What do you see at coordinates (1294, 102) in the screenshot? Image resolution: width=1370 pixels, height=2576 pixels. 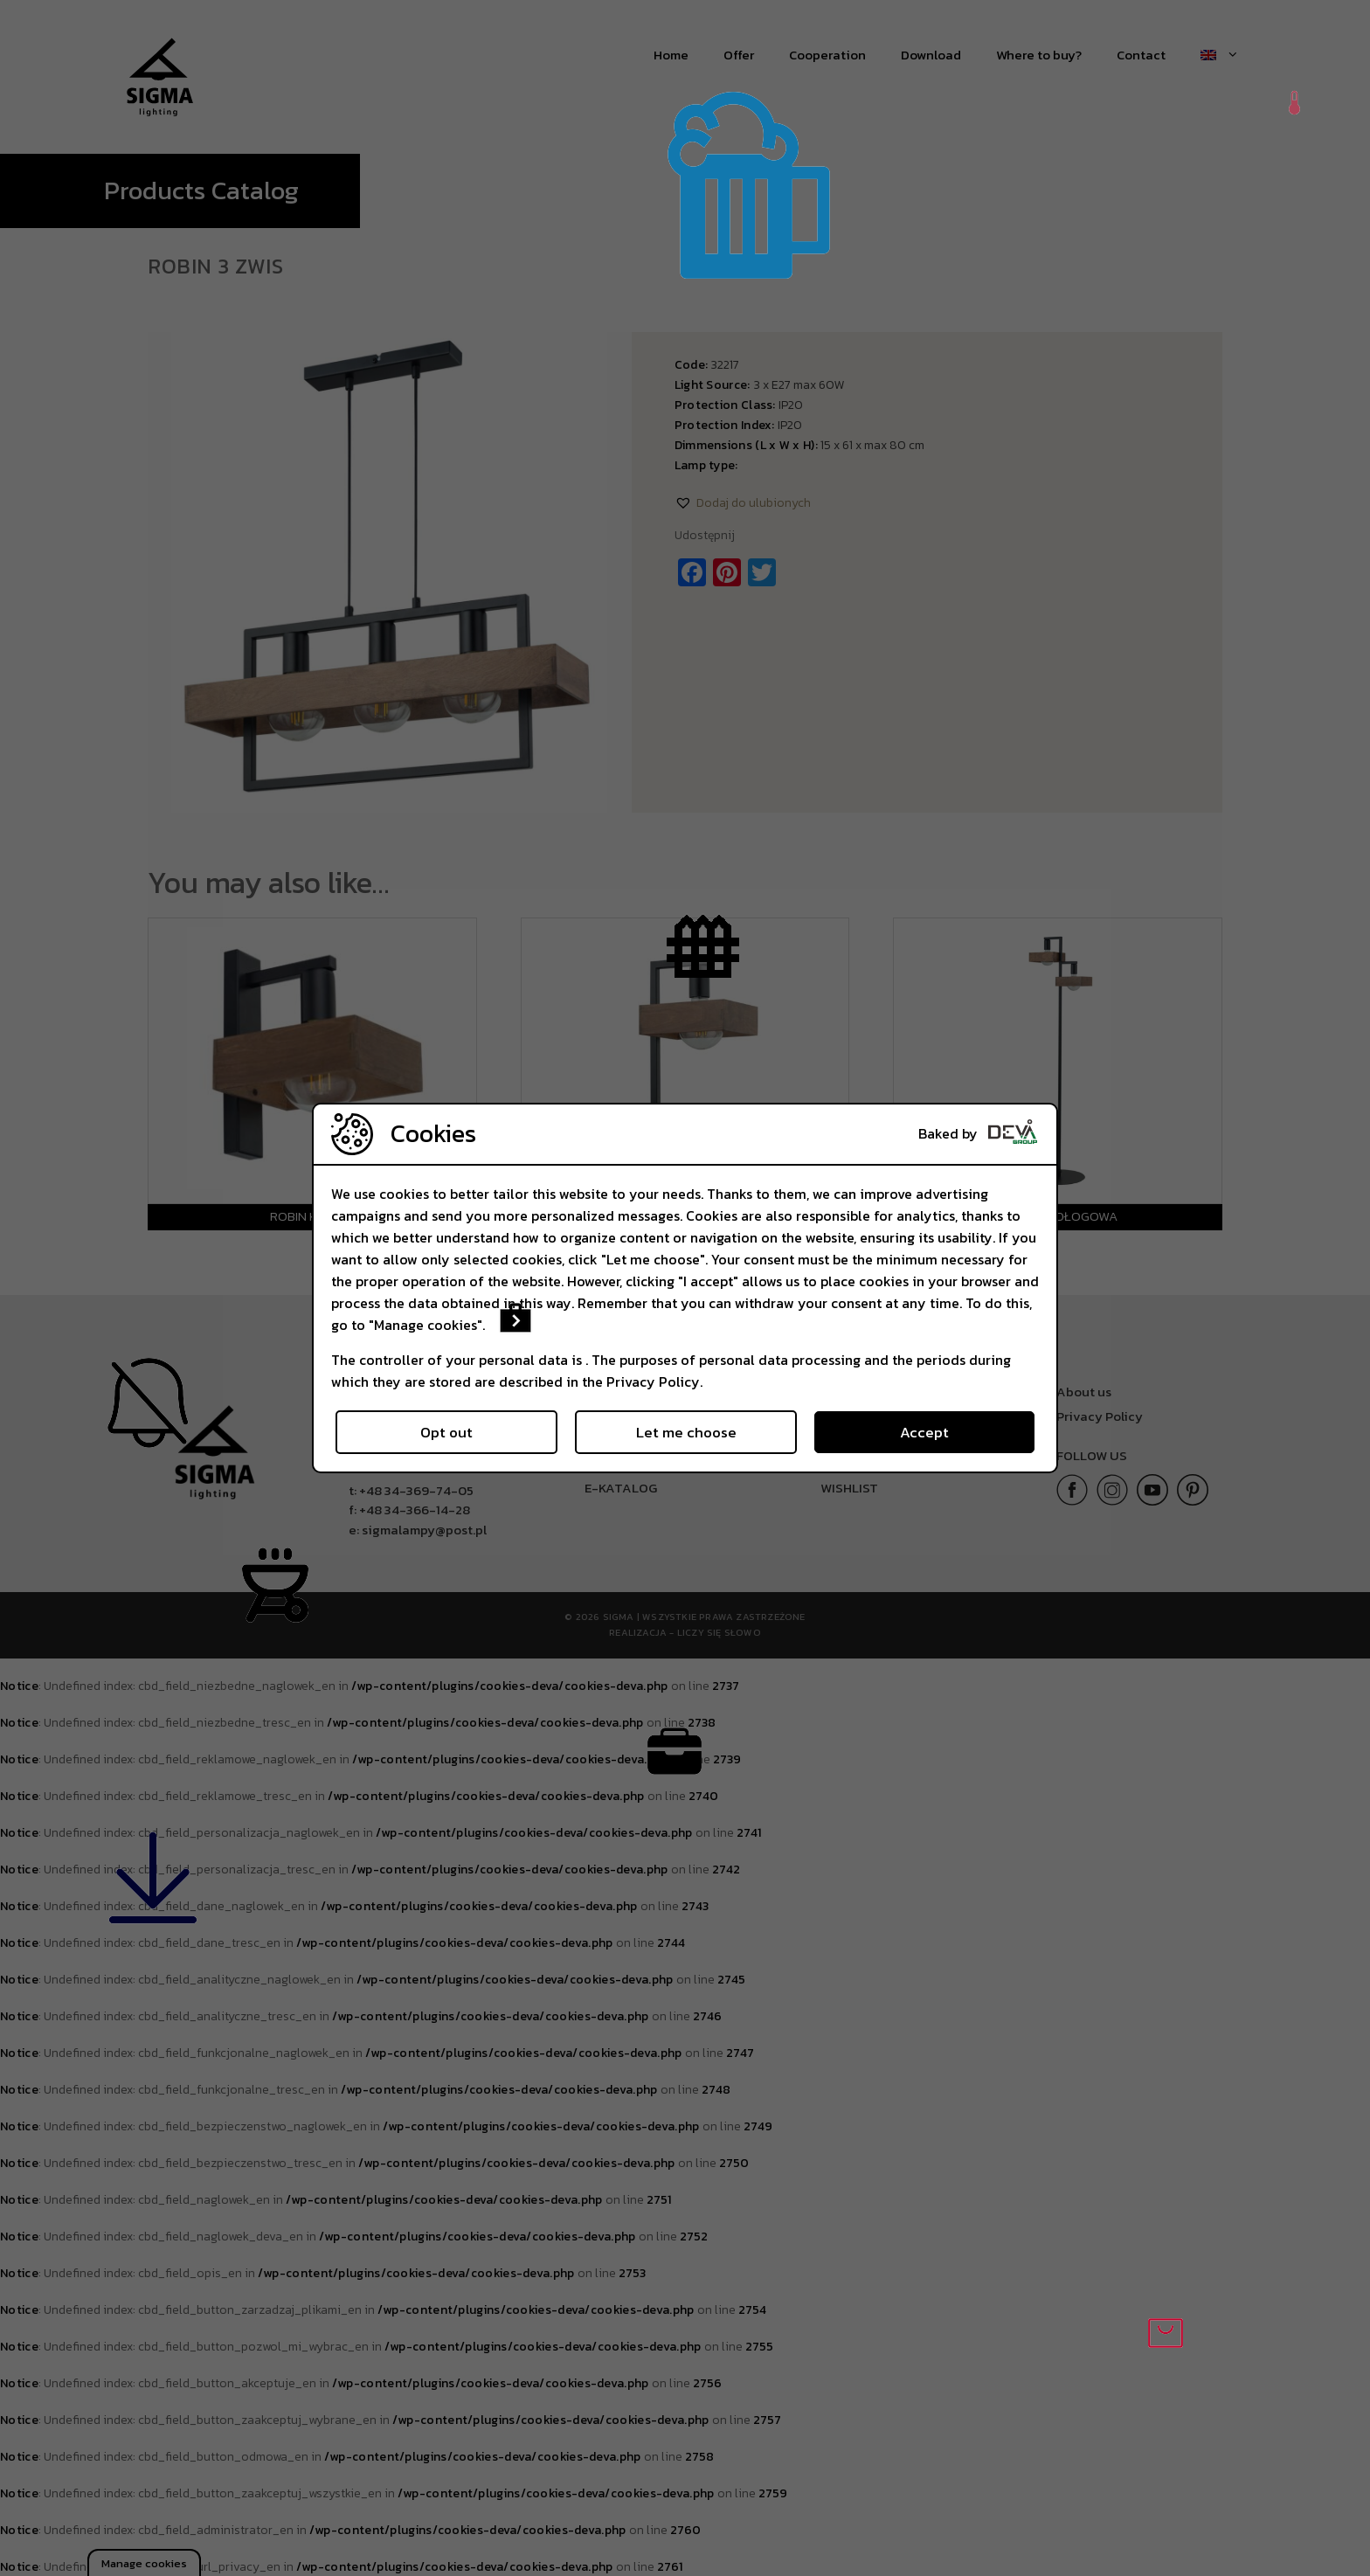 I see `view current temperature reading` at bounding box center [1294, 102].